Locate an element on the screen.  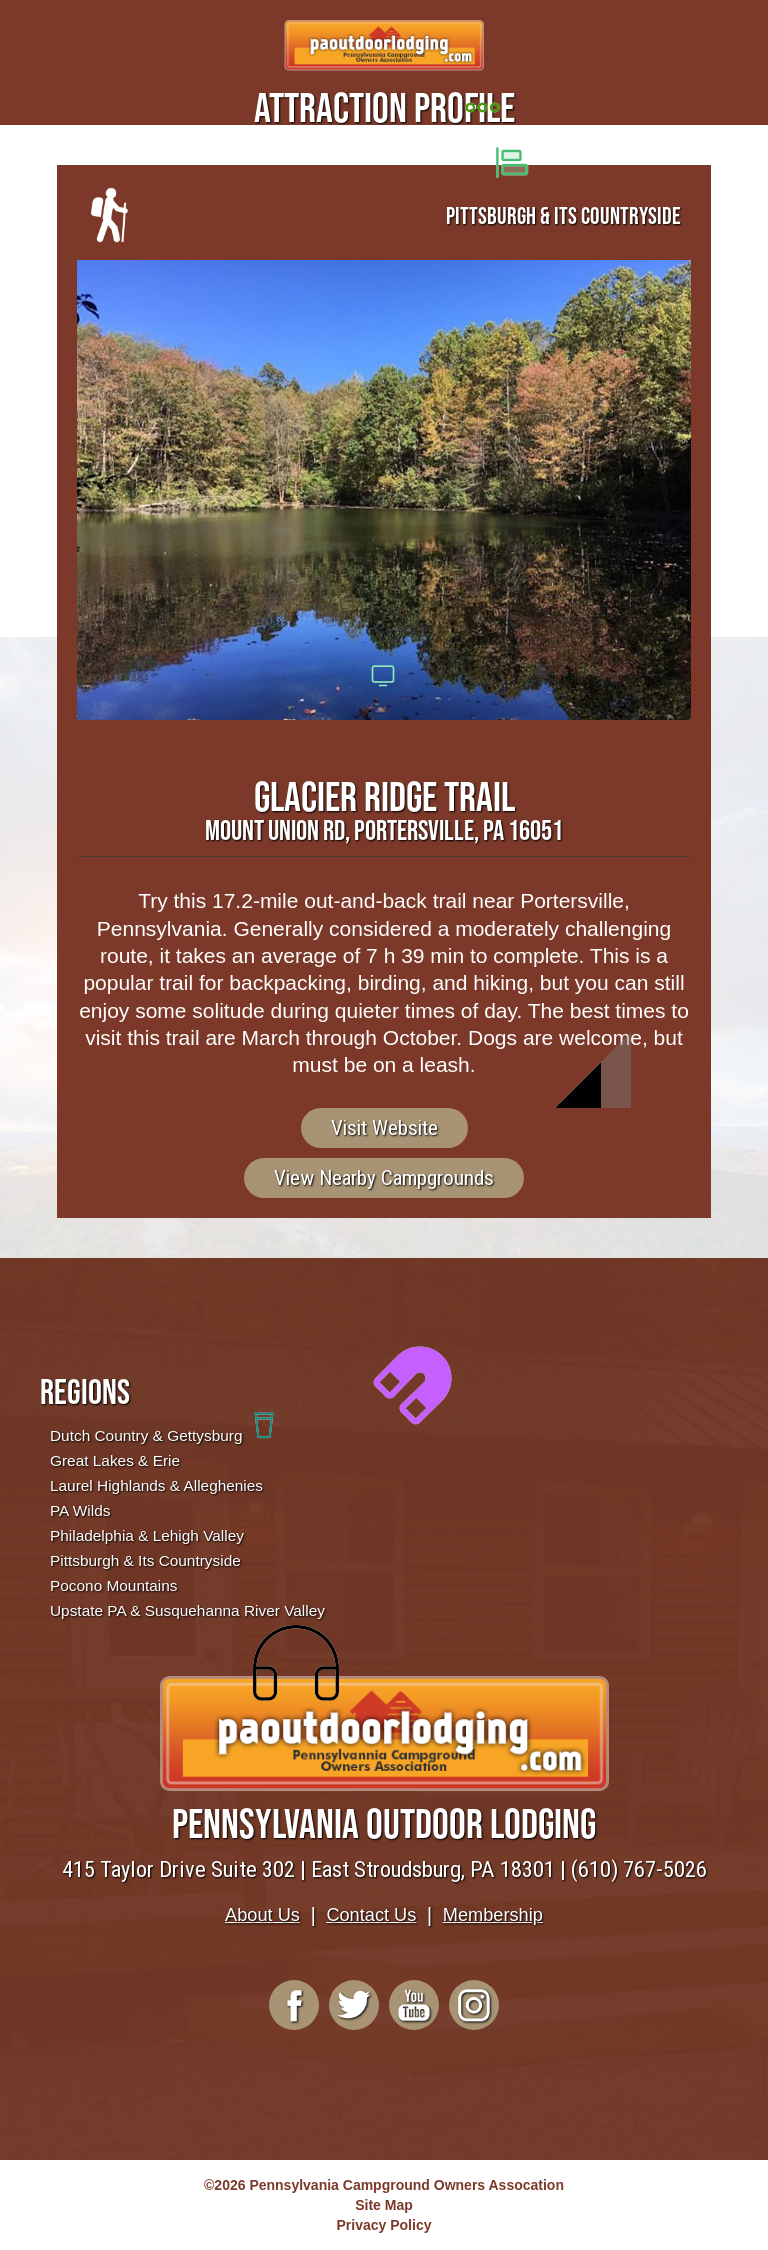
indicates weak cellular signal strength (2 bars) is located at coordinates (593, 1070).